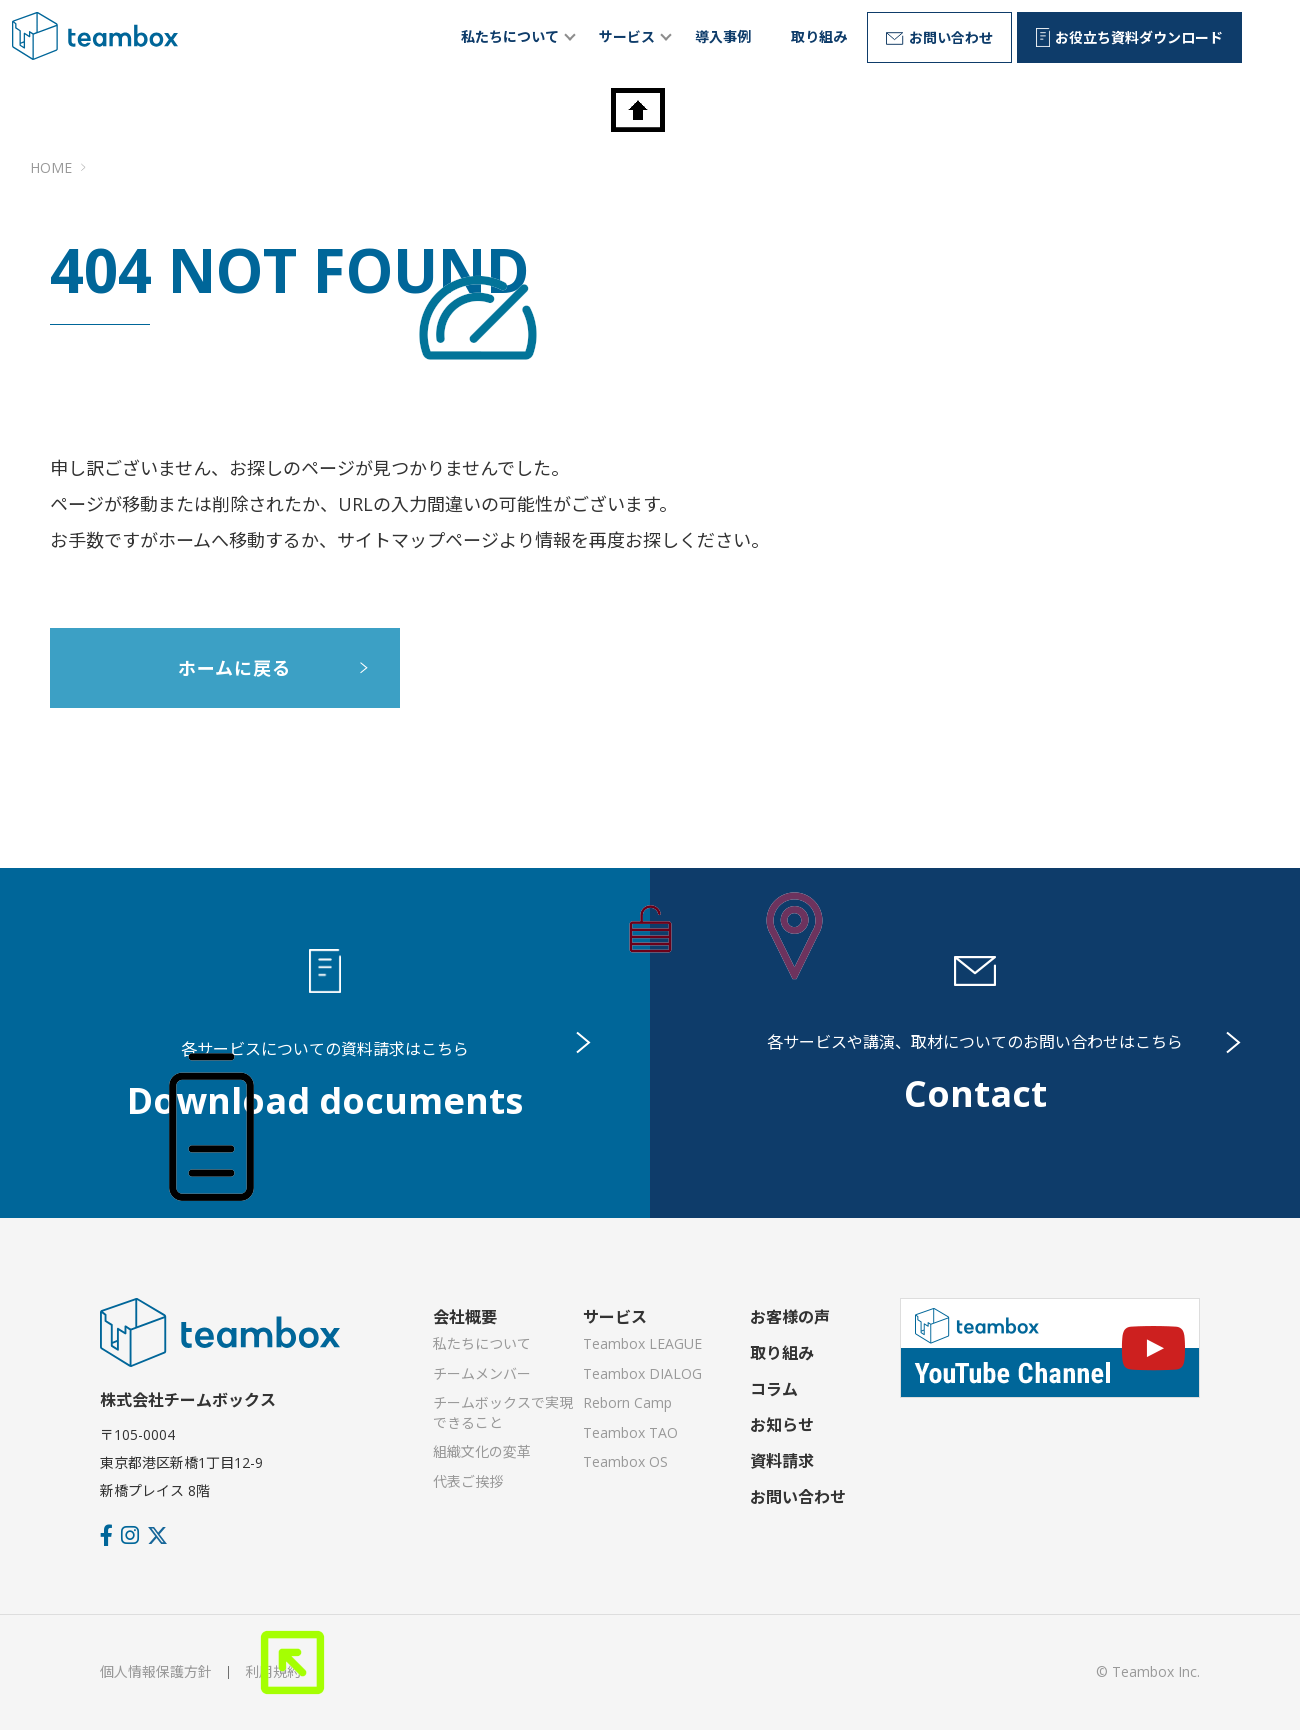 The height and width of the screenshot is (1730, 1300). What do you see at coordinates (292, 1662) in the screenshot?
I see `navigate to previous screen or section` at bounding box center [292, 1662].